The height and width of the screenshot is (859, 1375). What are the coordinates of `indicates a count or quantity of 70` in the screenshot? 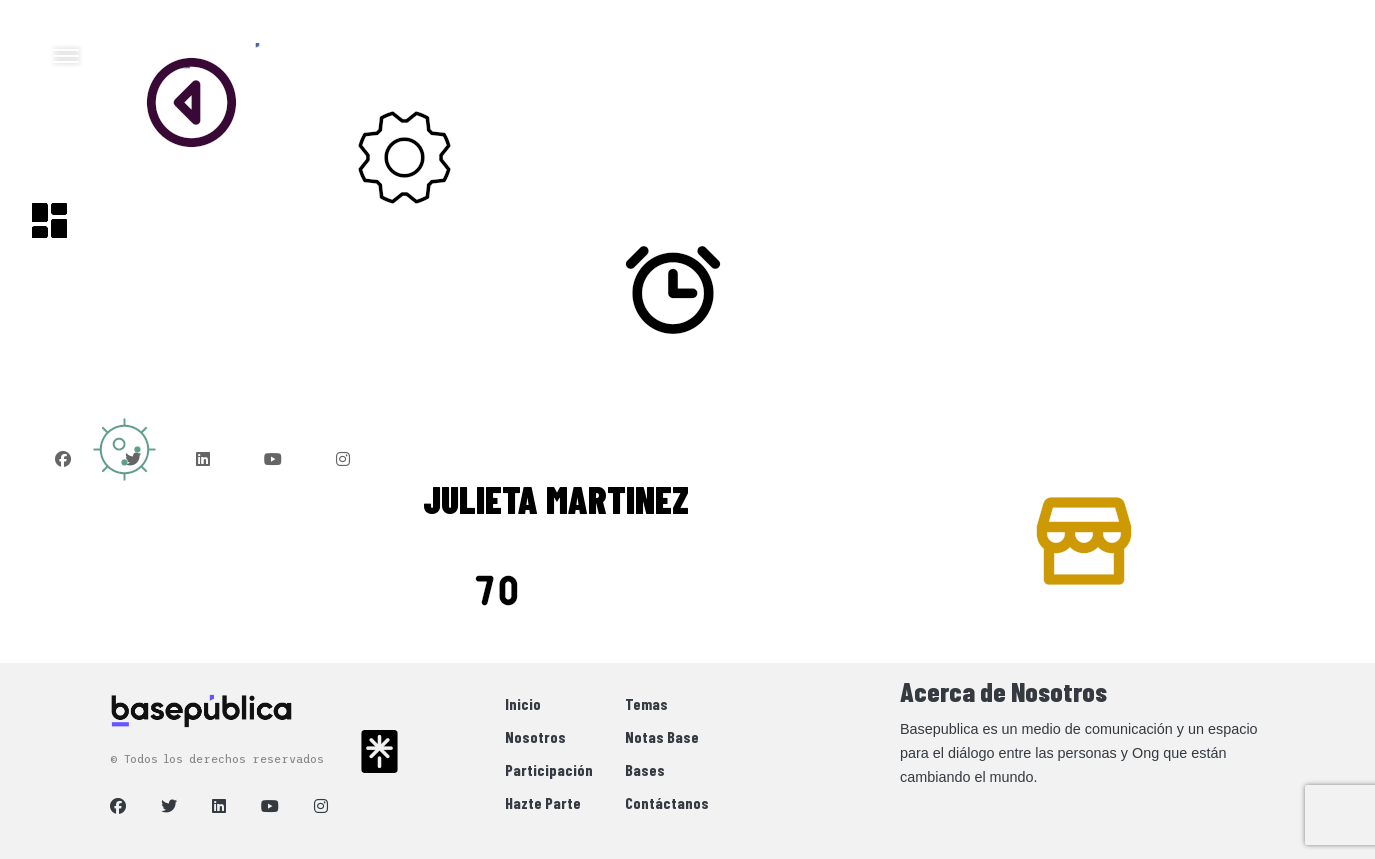 It's located at (496, 590).